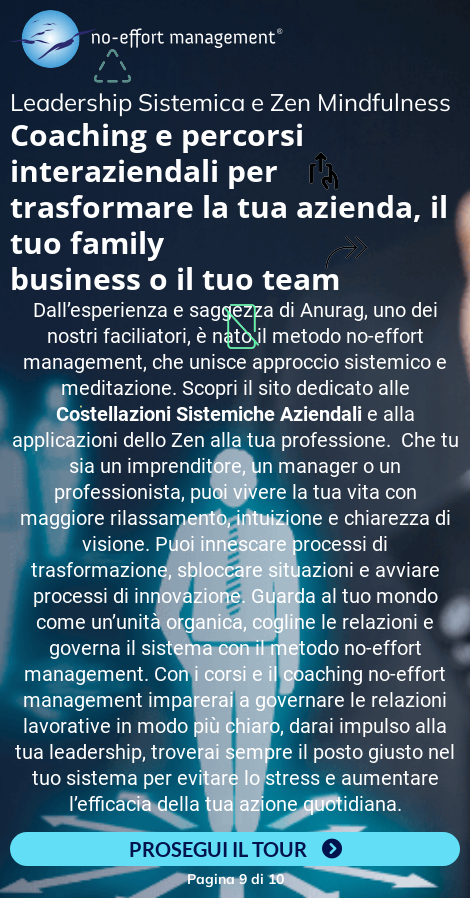  I want to click on mobile device unavailable or disabled, so click(241, 326).